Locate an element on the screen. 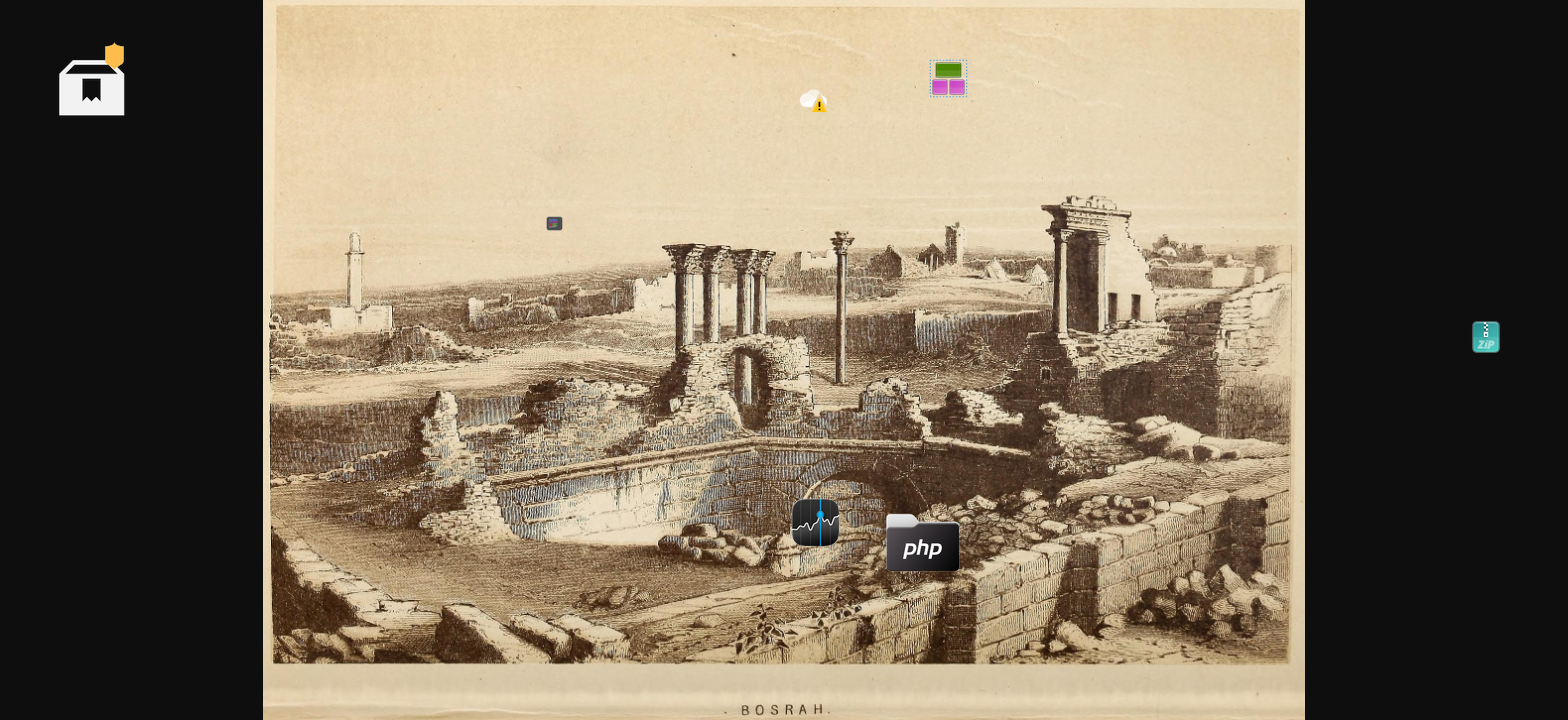  open a compressed zip archive is located at coordinates (1486, 337).